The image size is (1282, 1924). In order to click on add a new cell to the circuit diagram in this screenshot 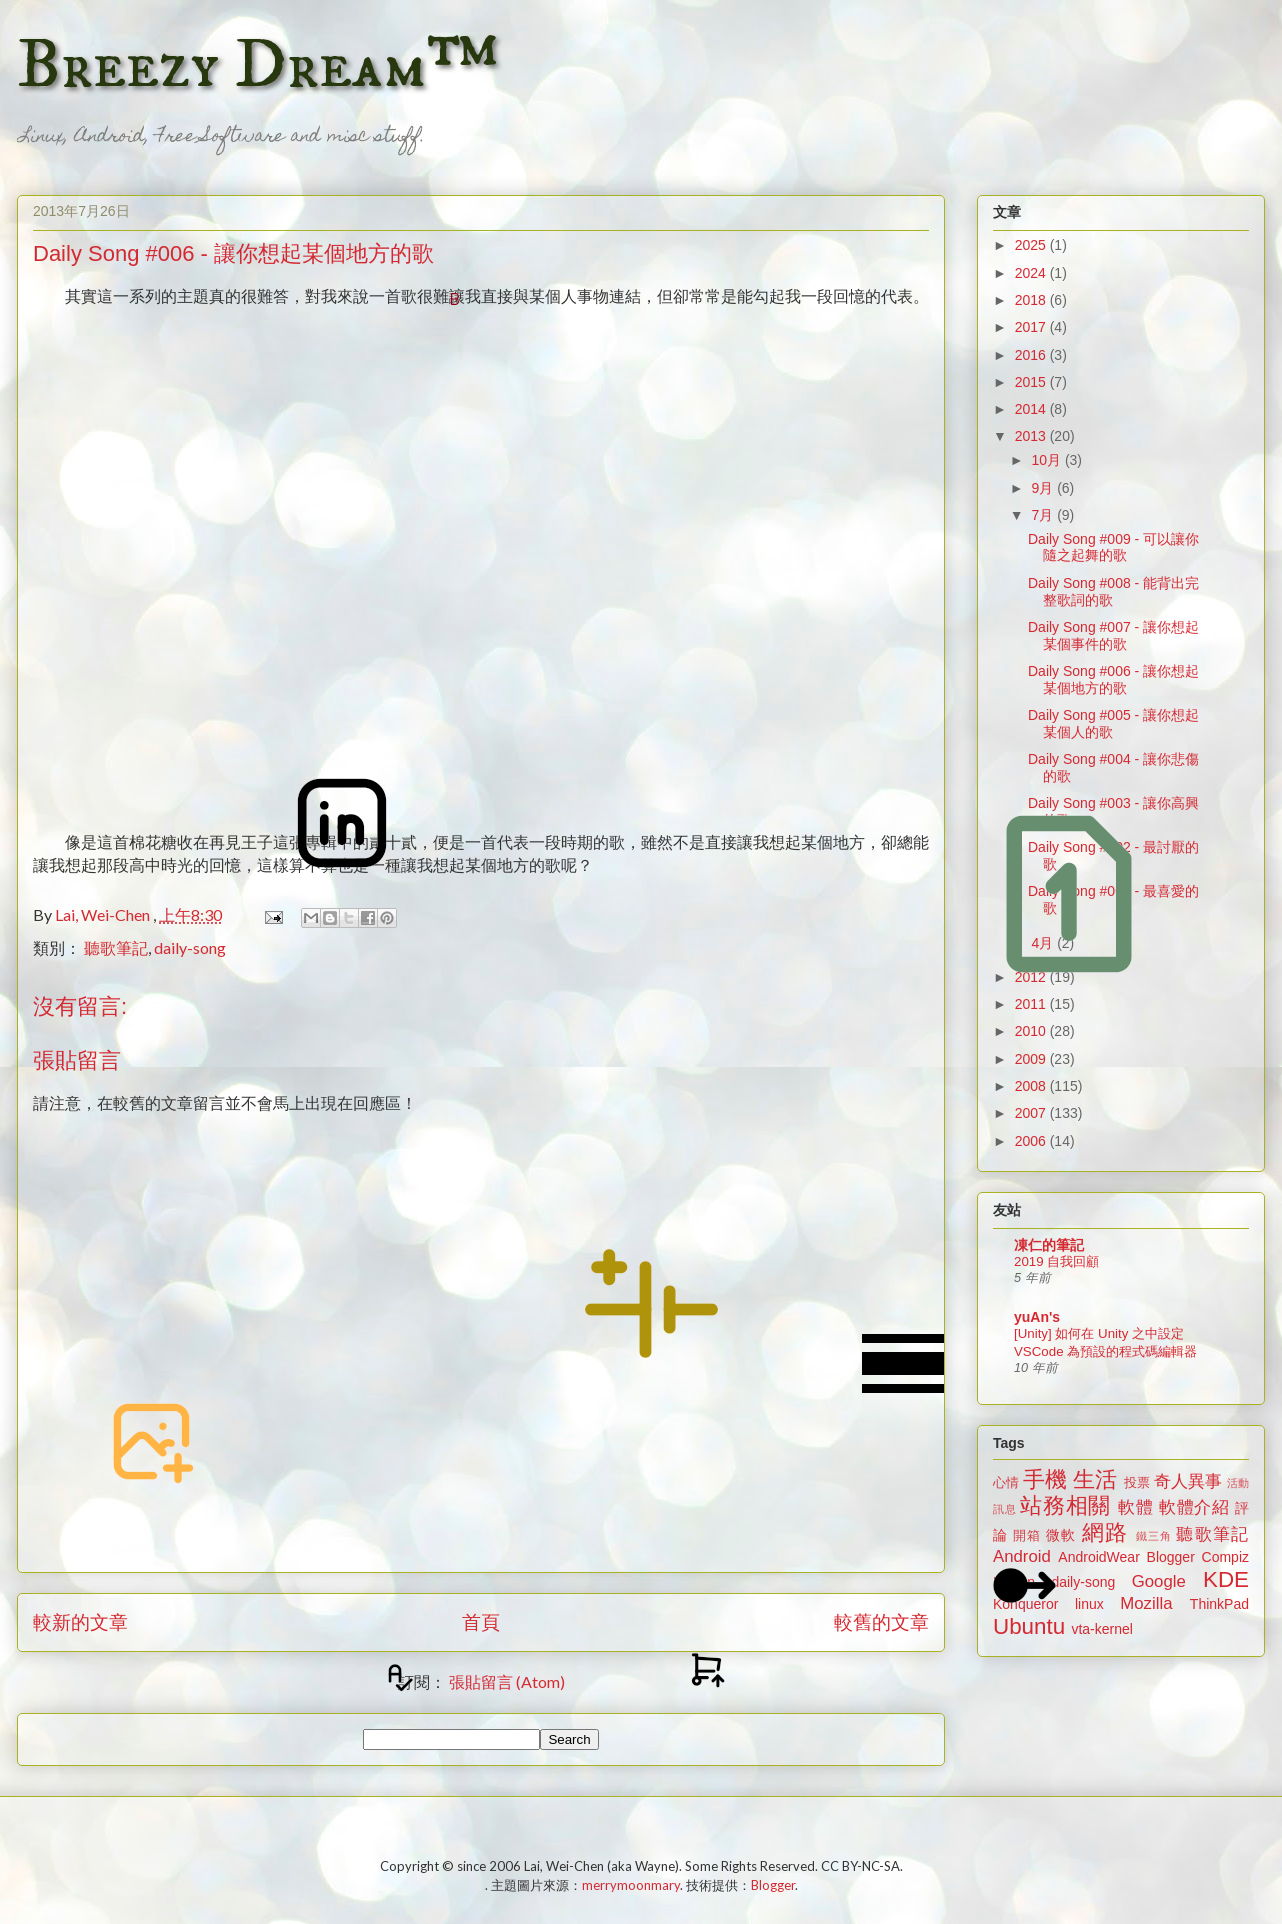, I will do `click(651, 1309)`.